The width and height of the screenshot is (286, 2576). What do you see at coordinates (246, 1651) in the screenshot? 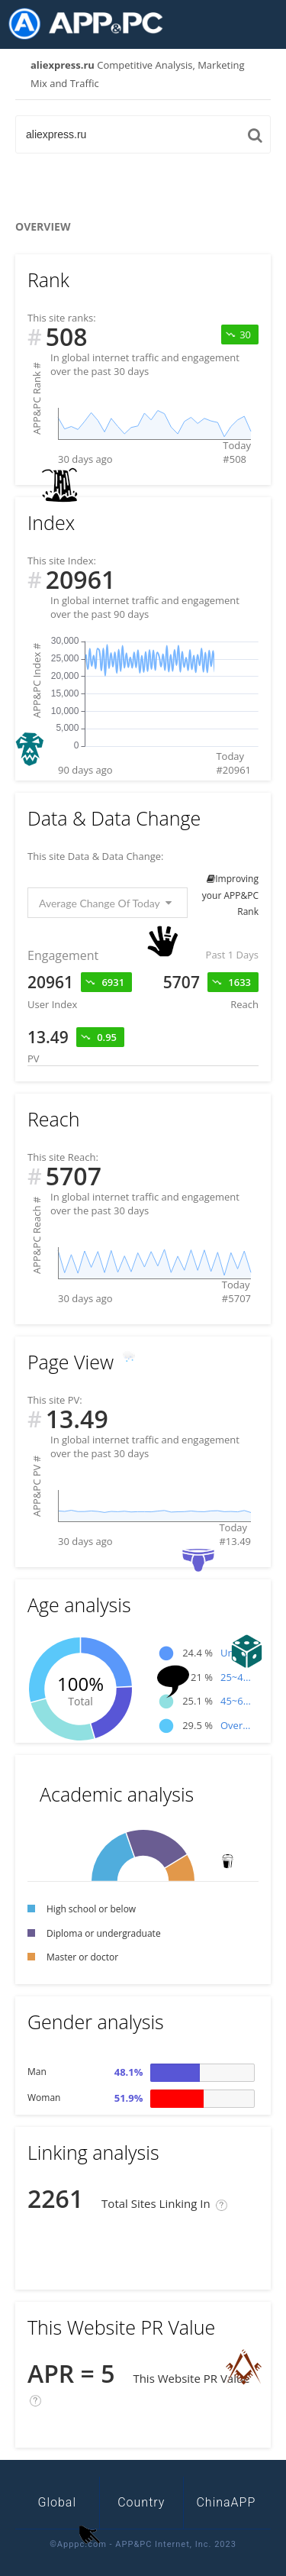
I see `roll the dice or randomize` at bounding box center [246, 1651].